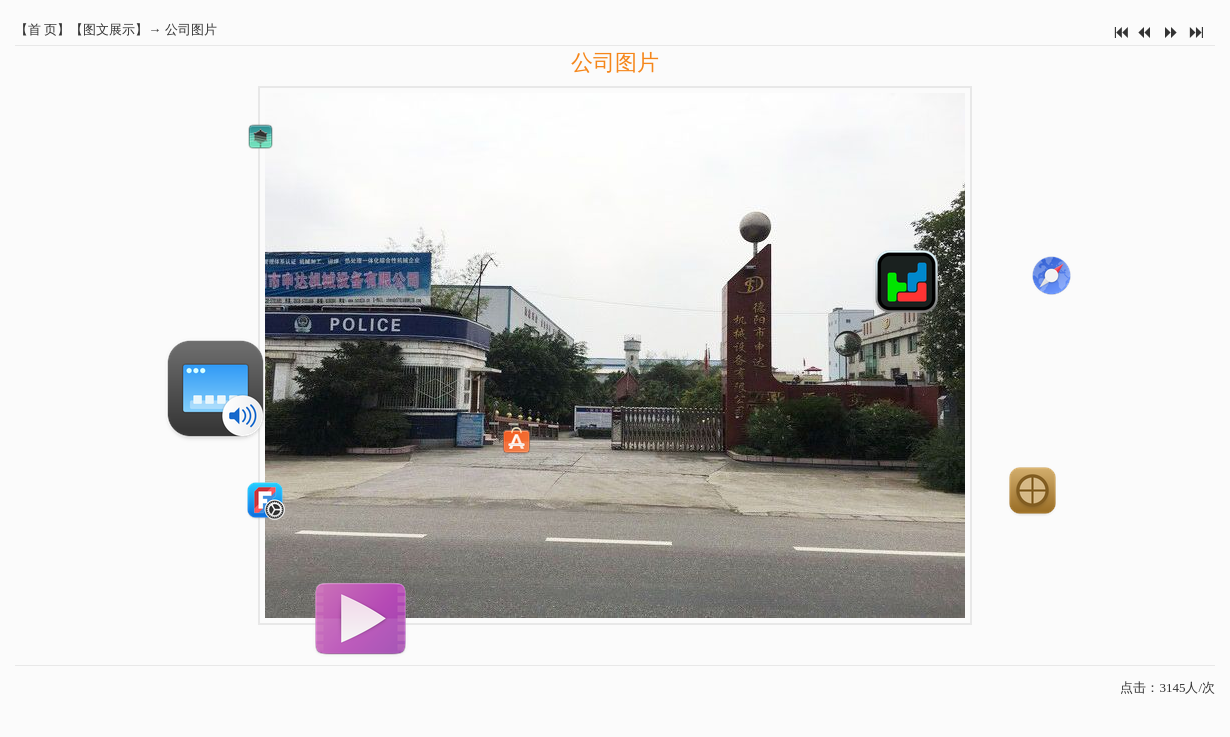 The height and width of the screenshot is (737, 1230). What do you see at coordinates (1051, 275) in the screenshot?
I see `open the web browser` at bounding box center [1051, 275].